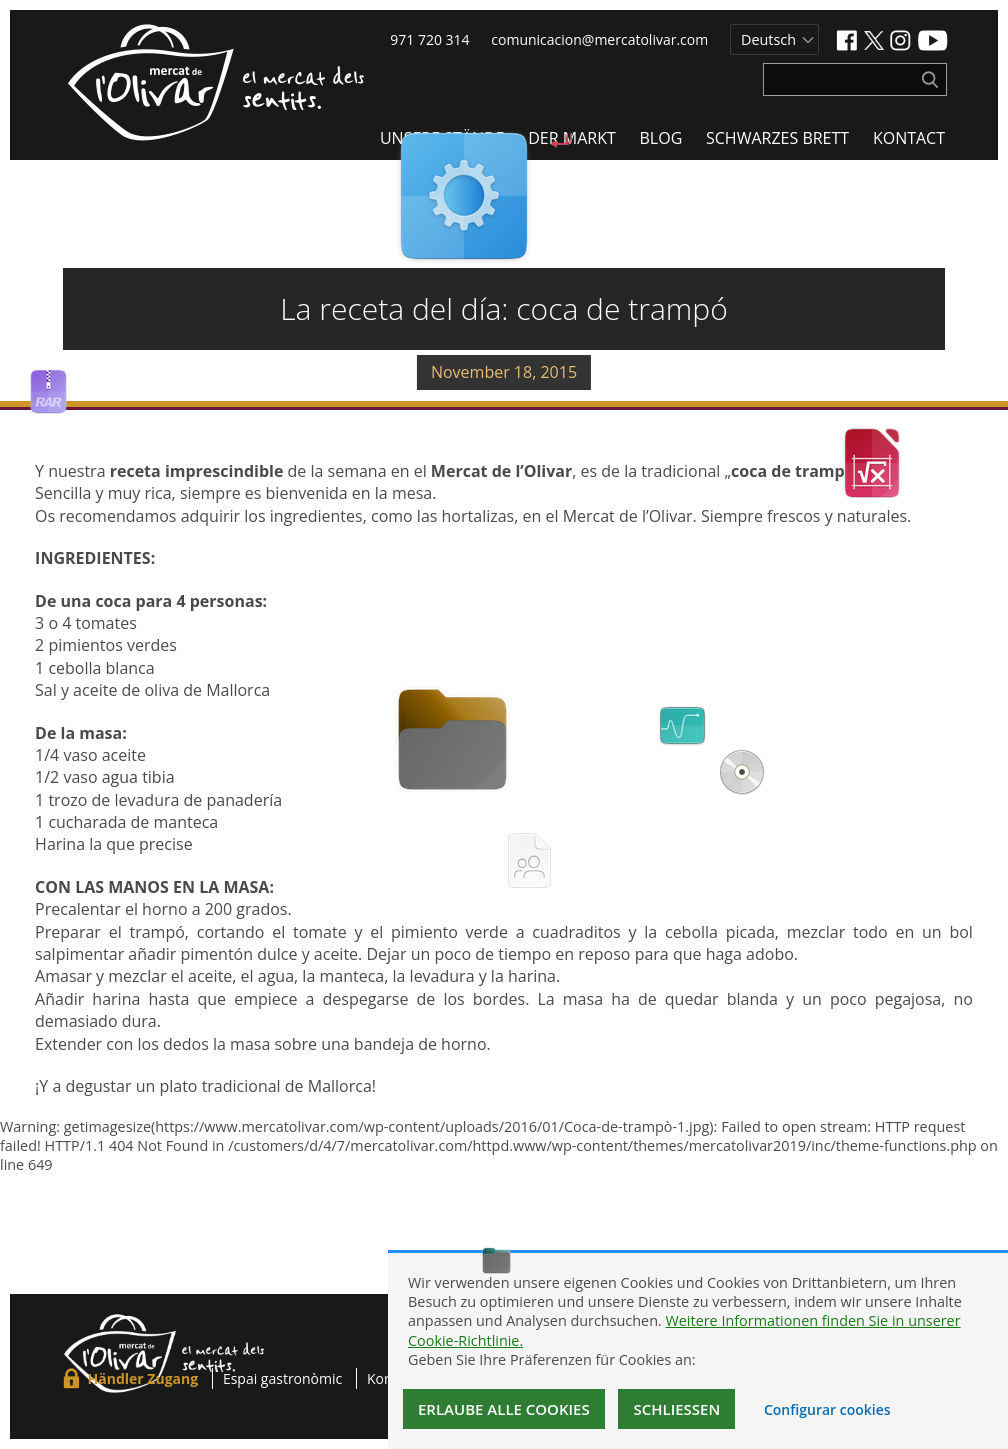 The height and width of the screenshot is (1449, 1008). I want to click on indicates a file containing author or contributor information, so click(529, 860).